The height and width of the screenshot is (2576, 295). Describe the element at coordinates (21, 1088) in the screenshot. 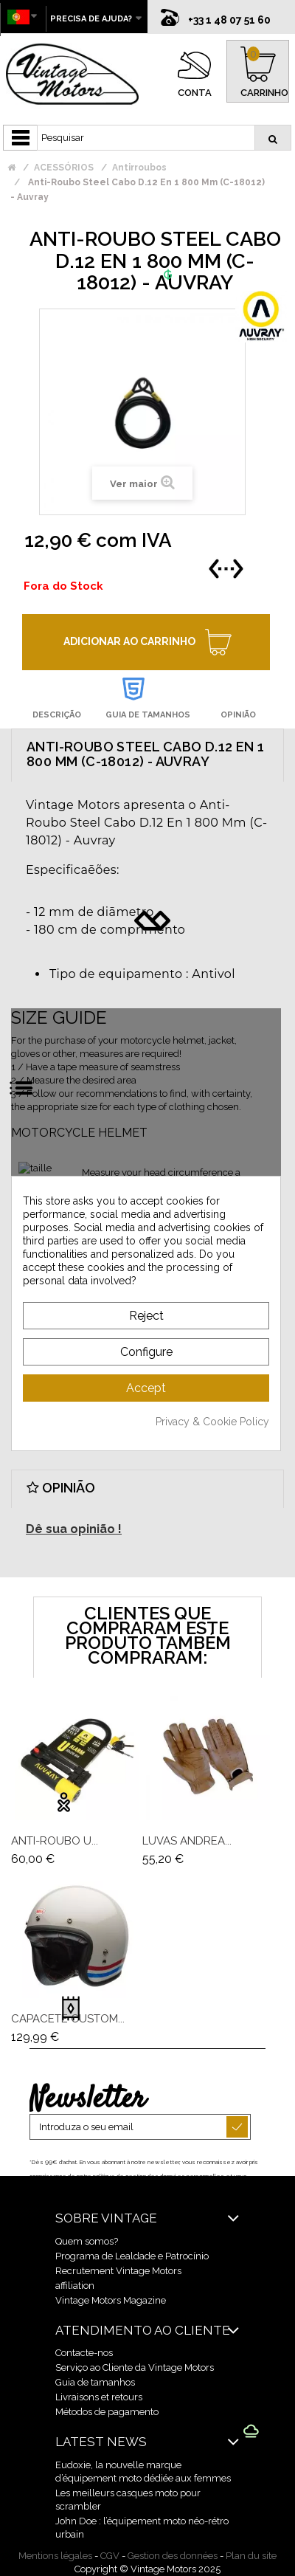

I see `view items in list format` at that location.